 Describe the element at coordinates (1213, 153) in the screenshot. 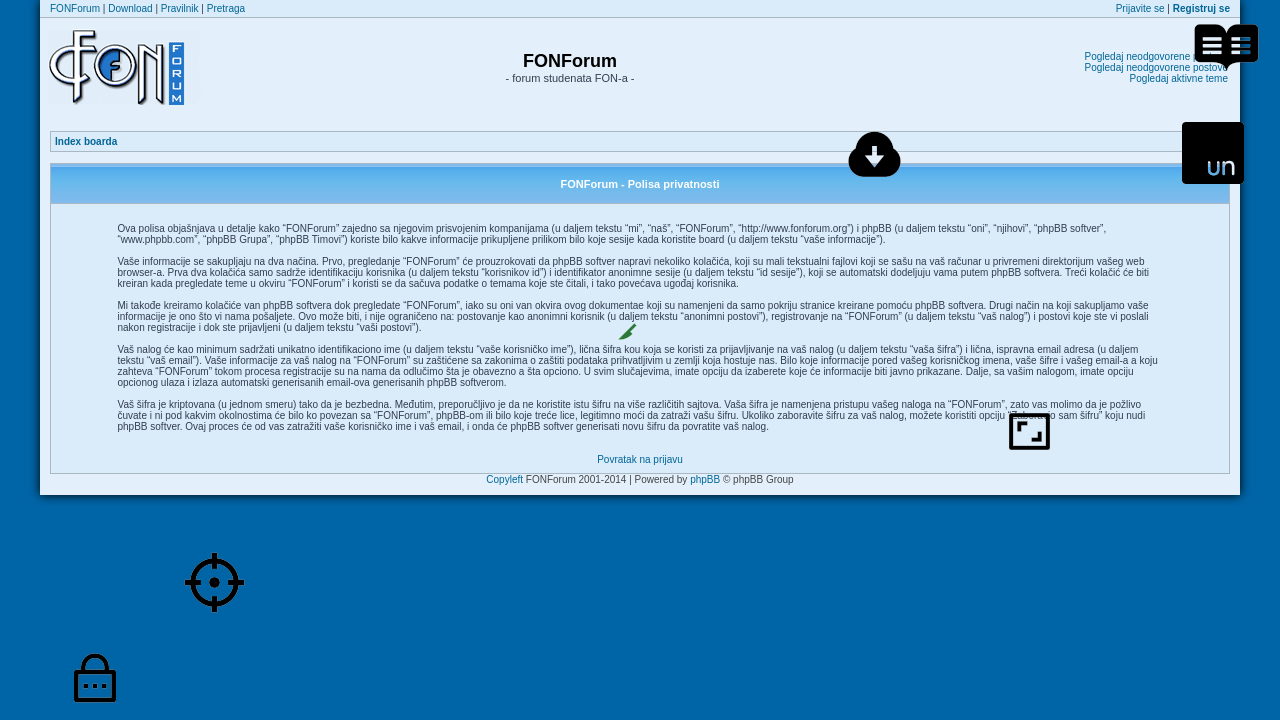

I see `unjs javascript tools logo` at that location.